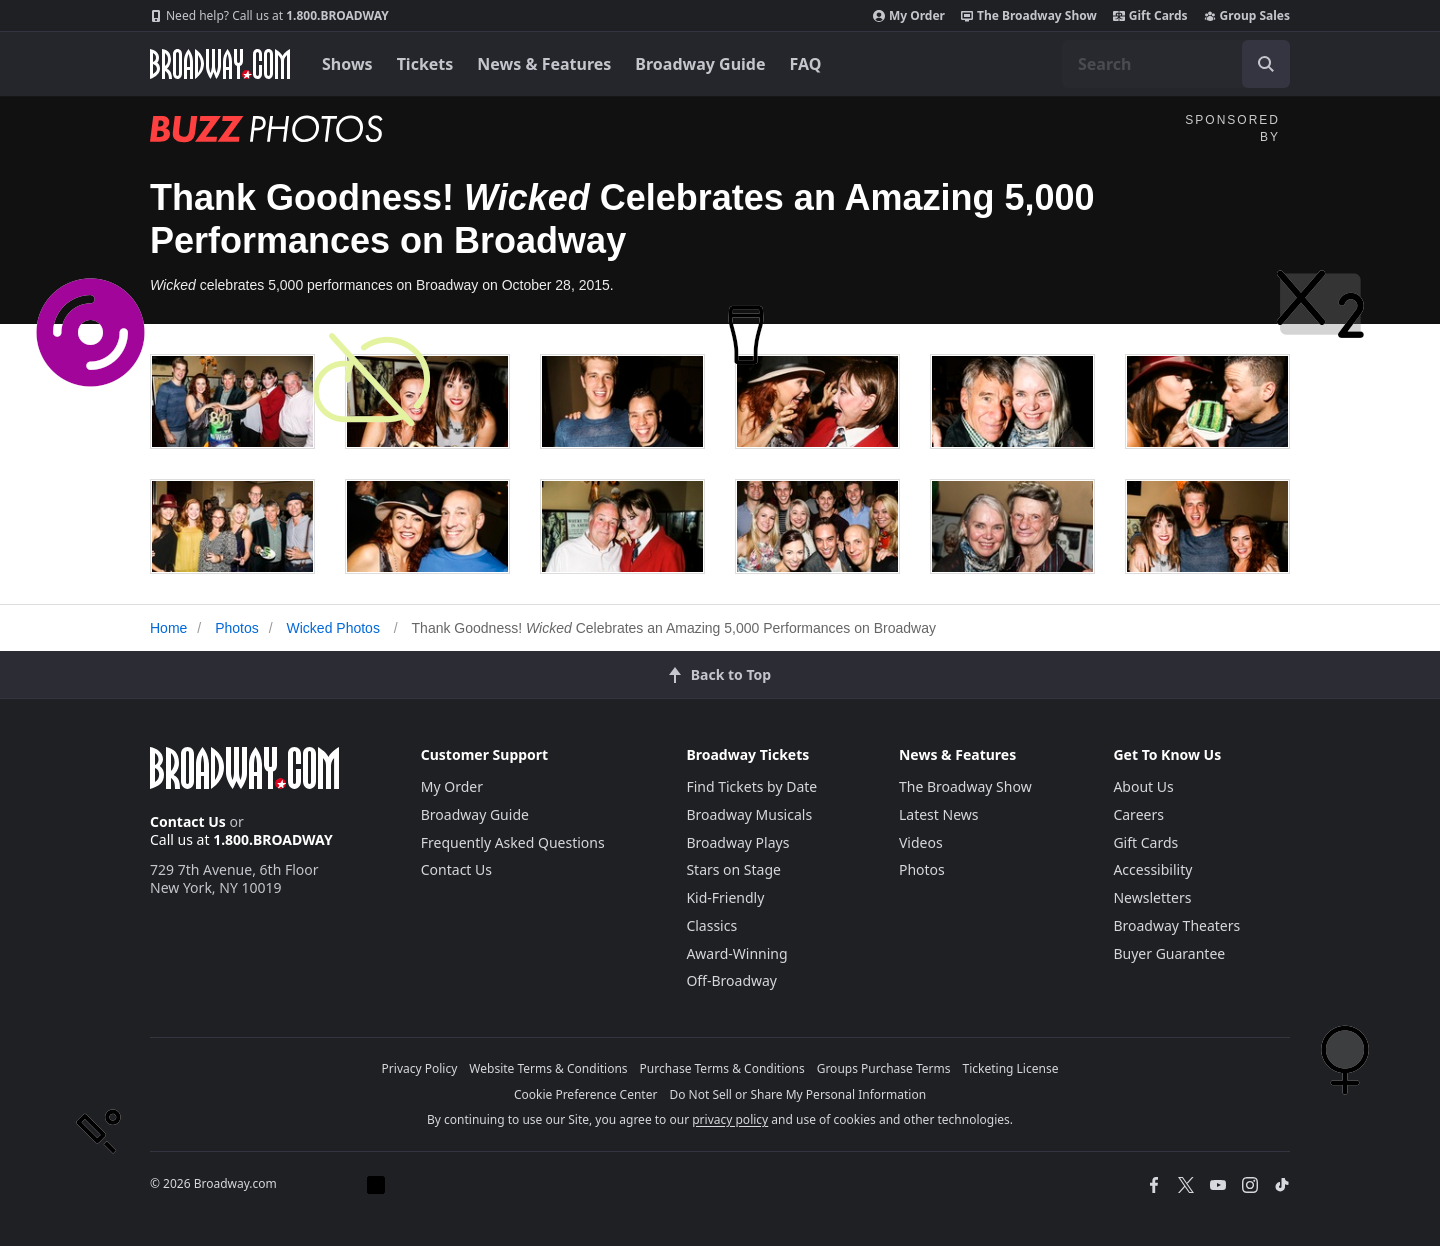 The image size is (1440, 1246). I want to click on indicates female gender option, so click(1345, 1059).